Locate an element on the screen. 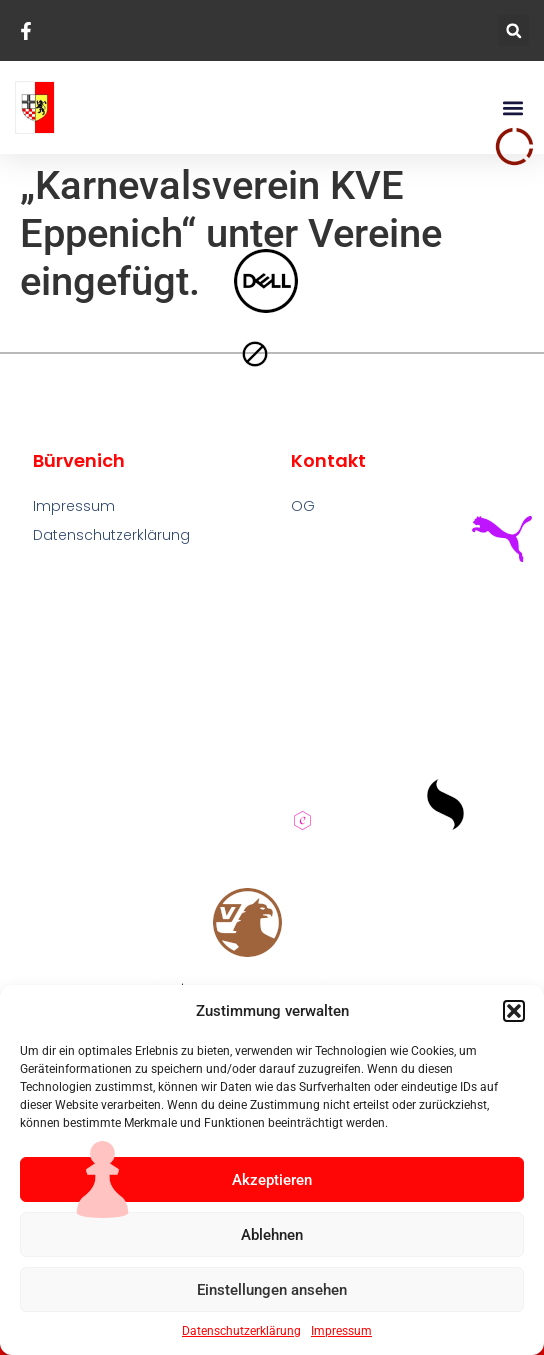  open the Chai app is located at coordinates (302, 820).